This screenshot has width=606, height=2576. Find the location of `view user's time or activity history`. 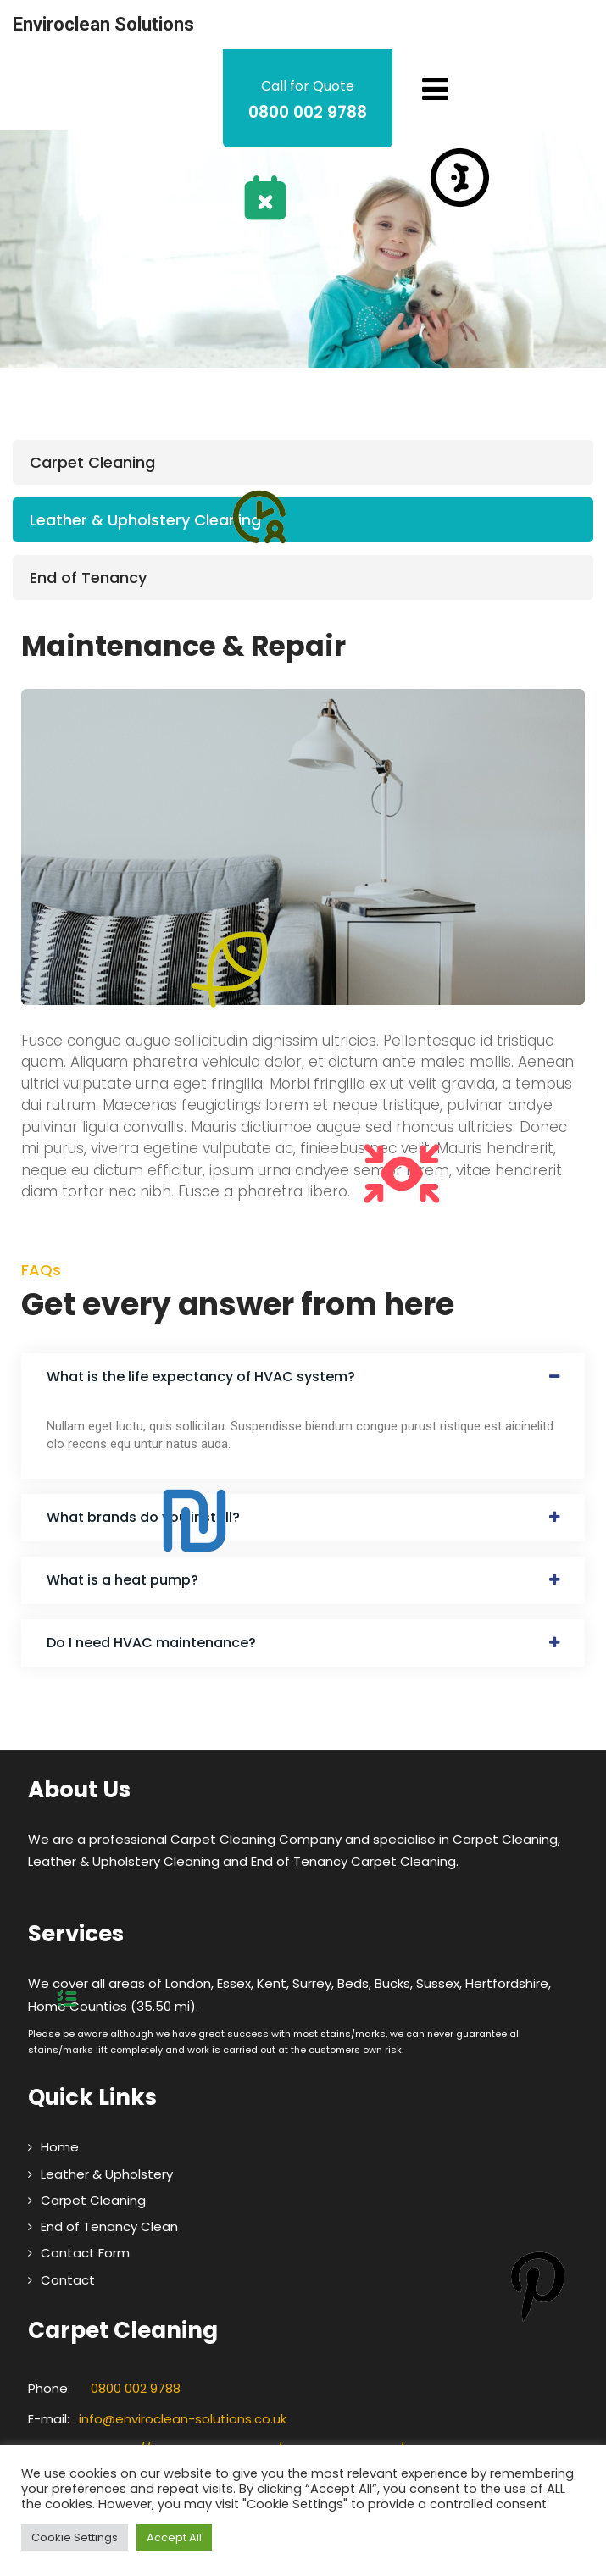

view user's time or activity history is located at coordinates (259, 517).